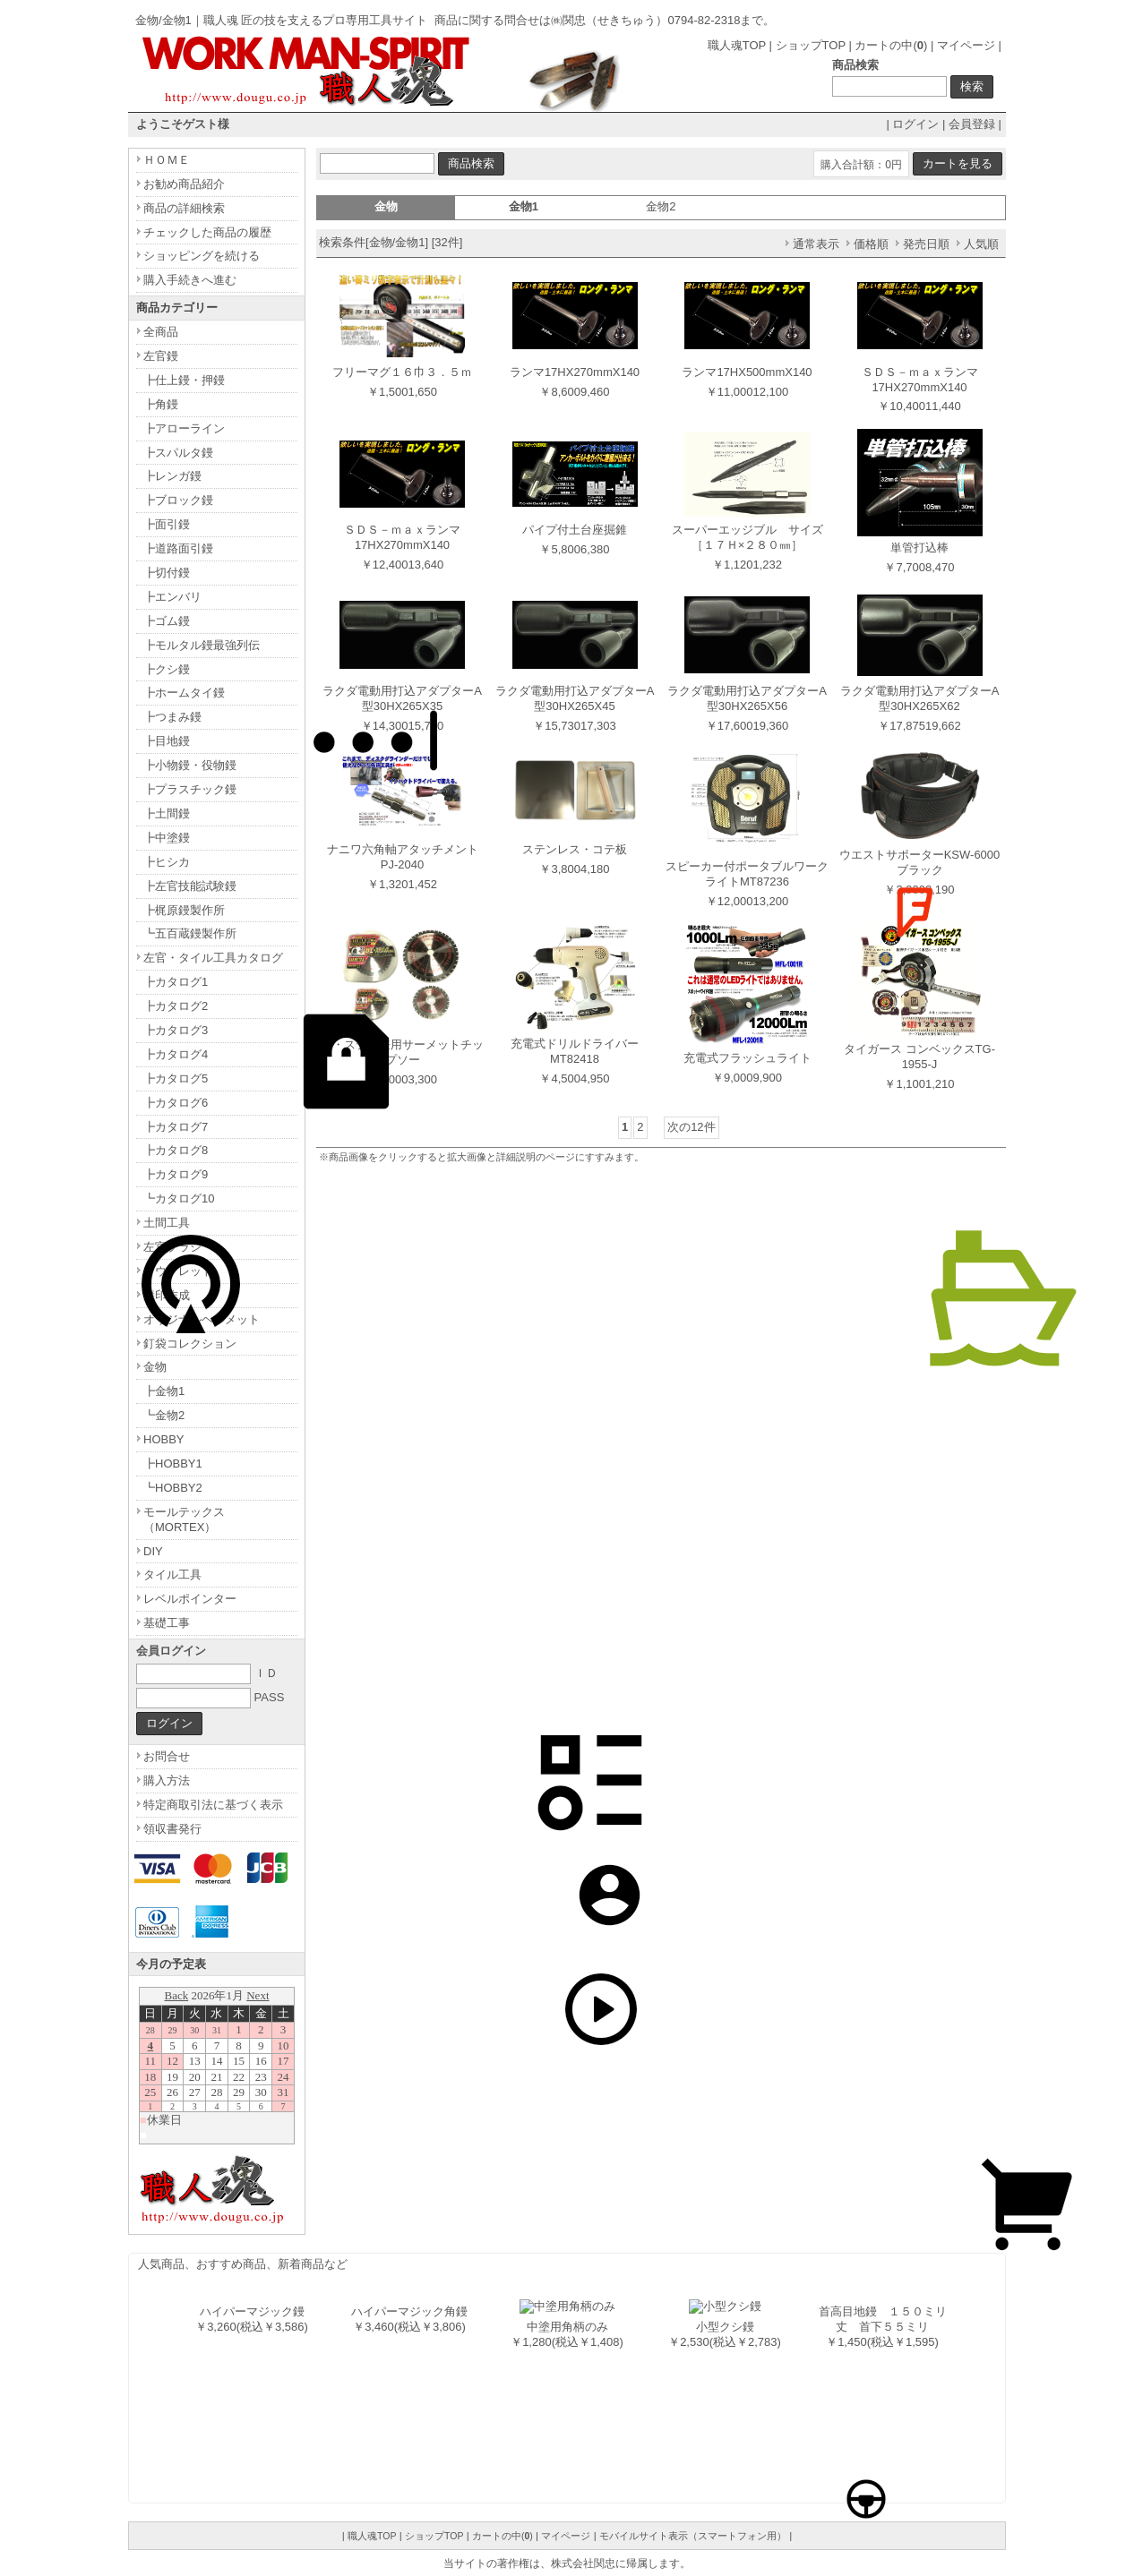 The image size is (1134, 2576). I want to click on open lastpass password manager, so click(375, 740).